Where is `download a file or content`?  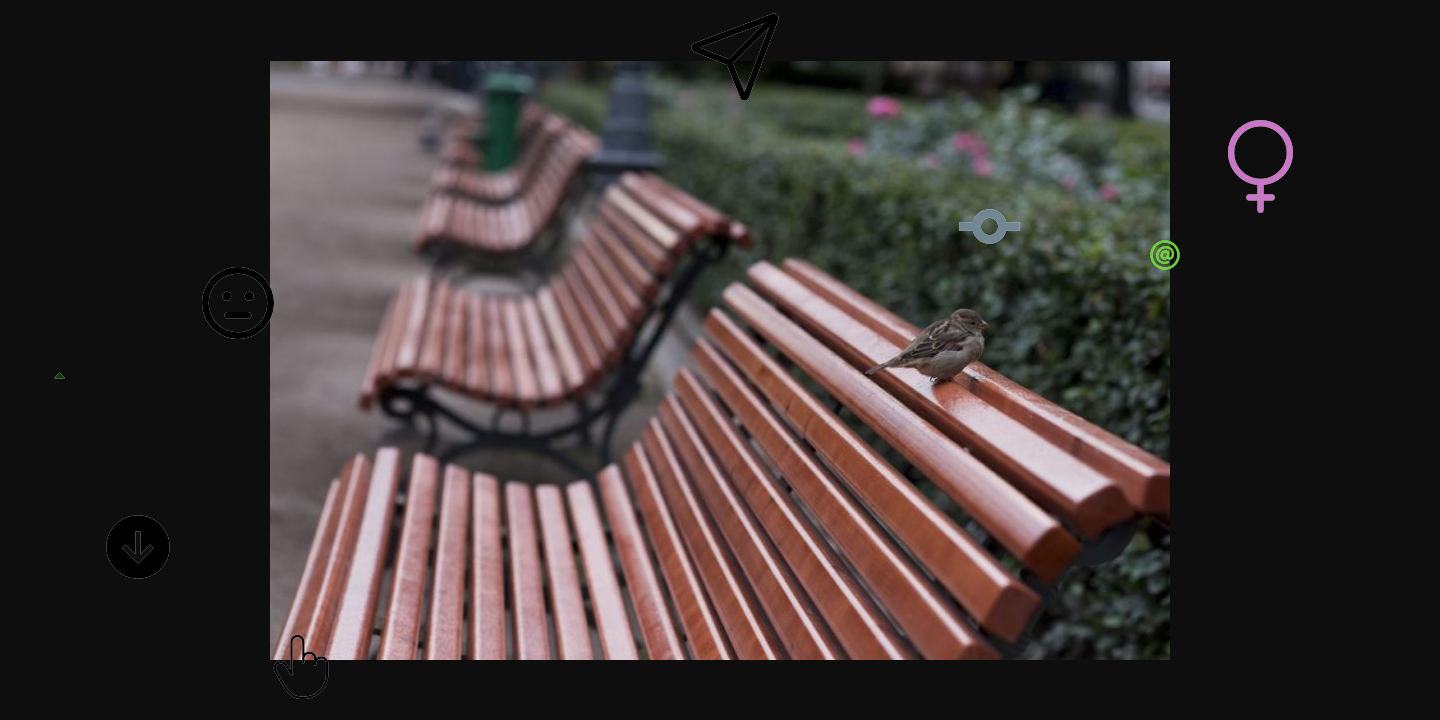 download a file or content is located at coordinates (138, 547).